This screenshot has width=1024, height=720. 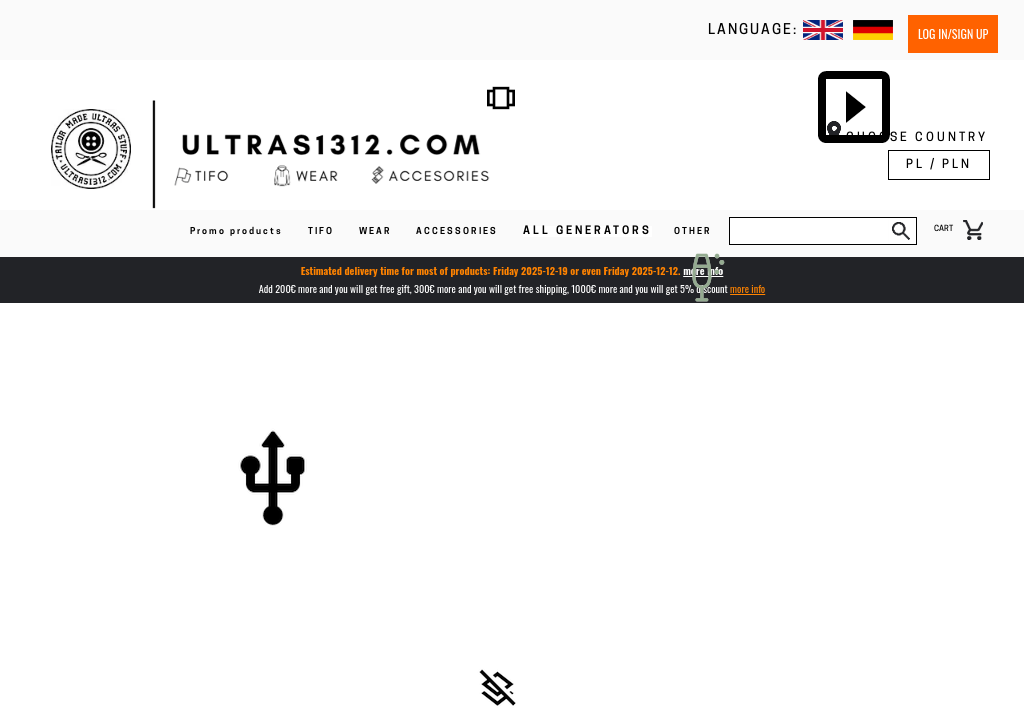 I want to click on view content in carousel mode, so click(x=501, y=98).